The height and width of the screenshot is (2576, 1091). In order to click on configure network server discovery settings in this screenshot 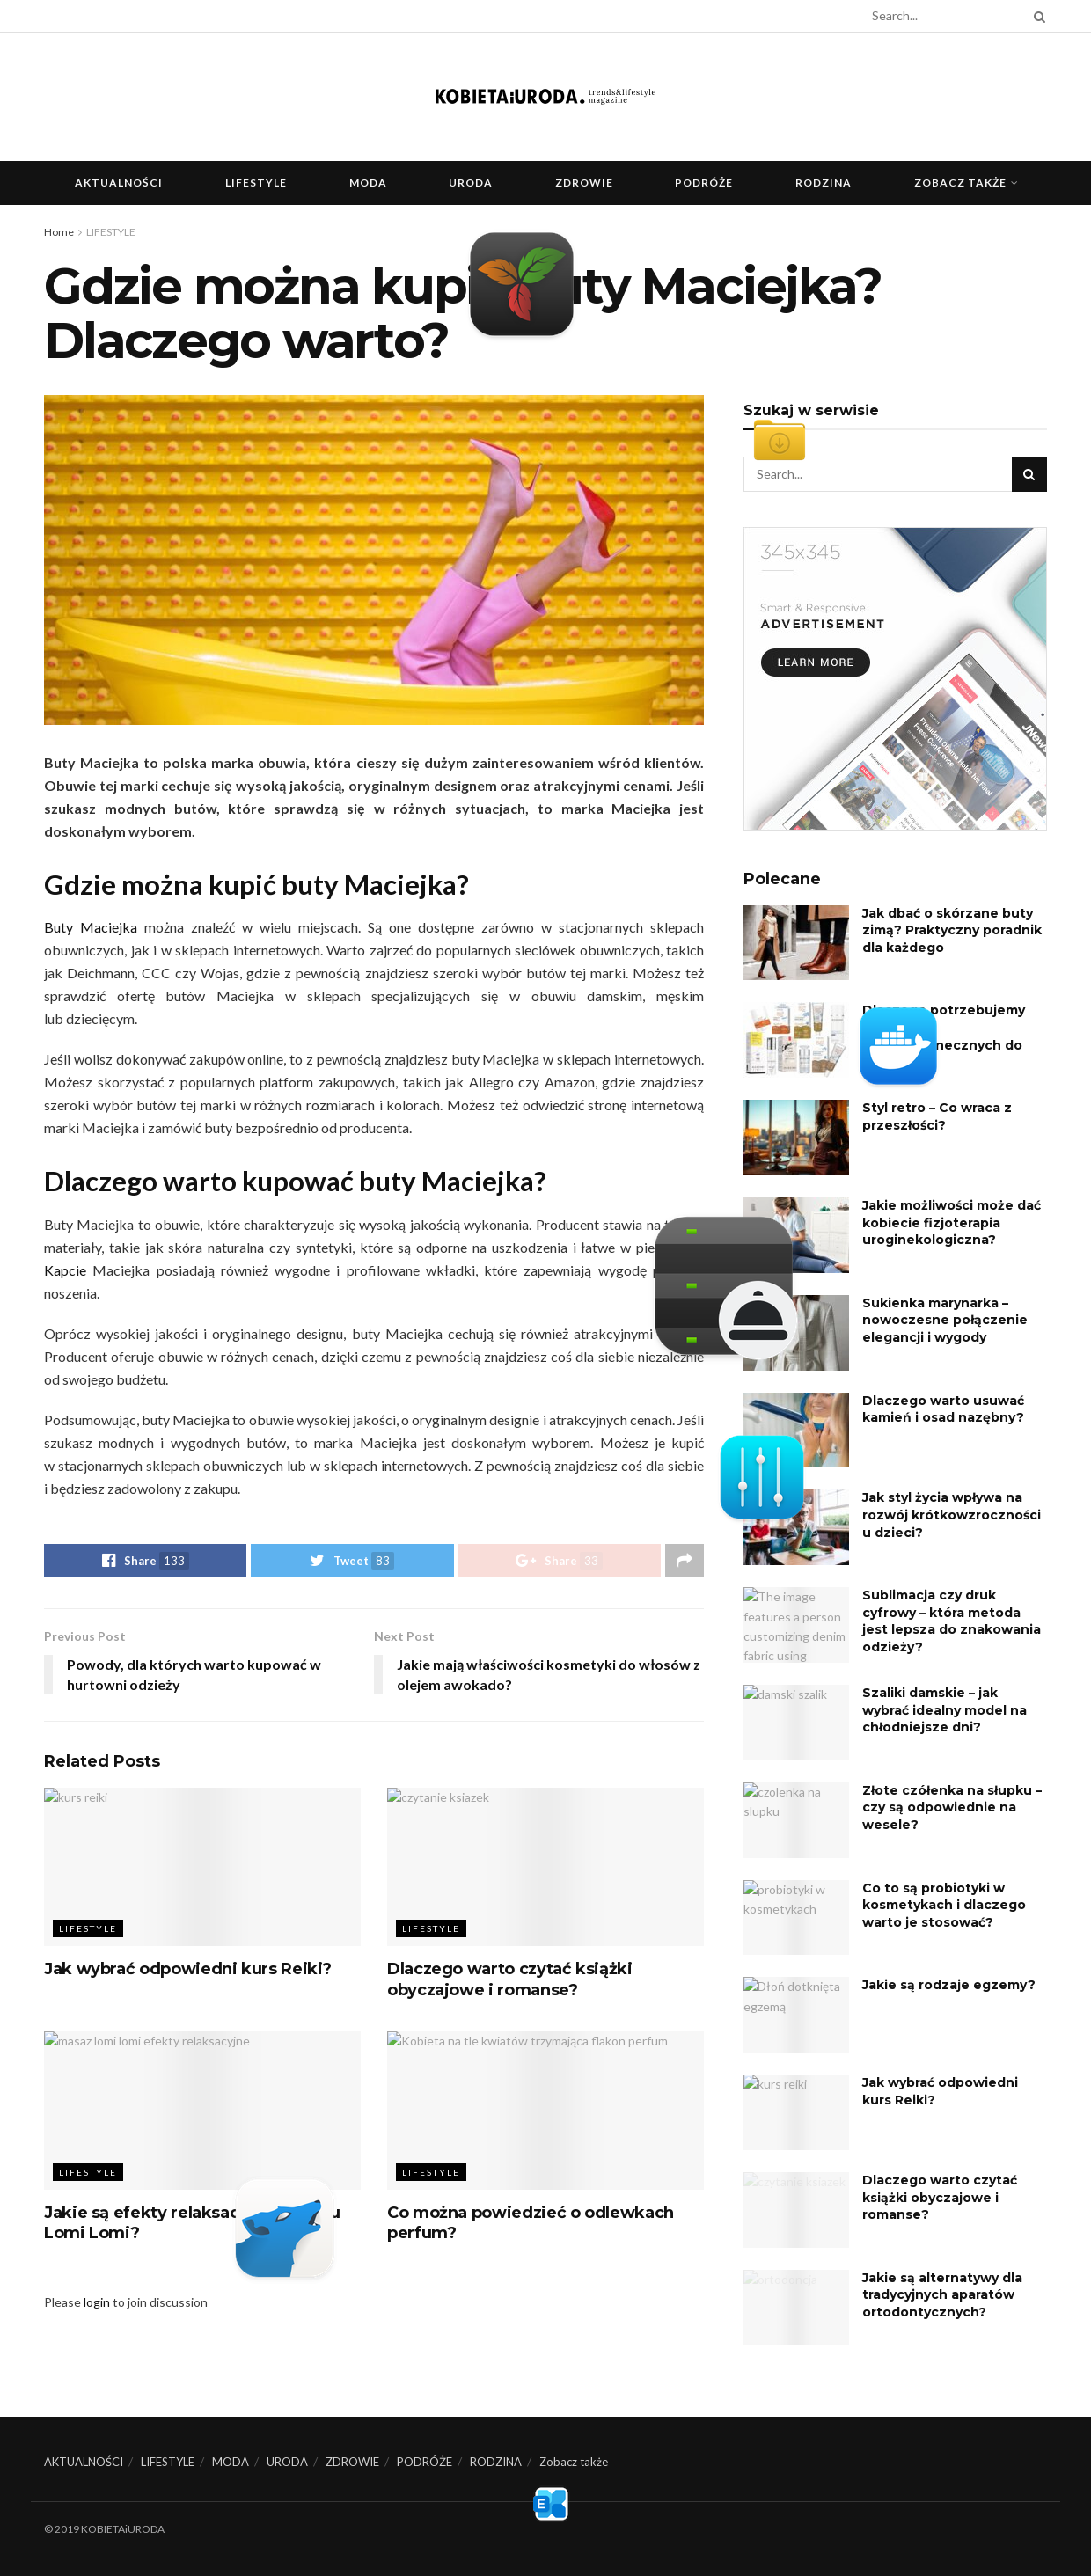, I will do `click(723, 1285)`.